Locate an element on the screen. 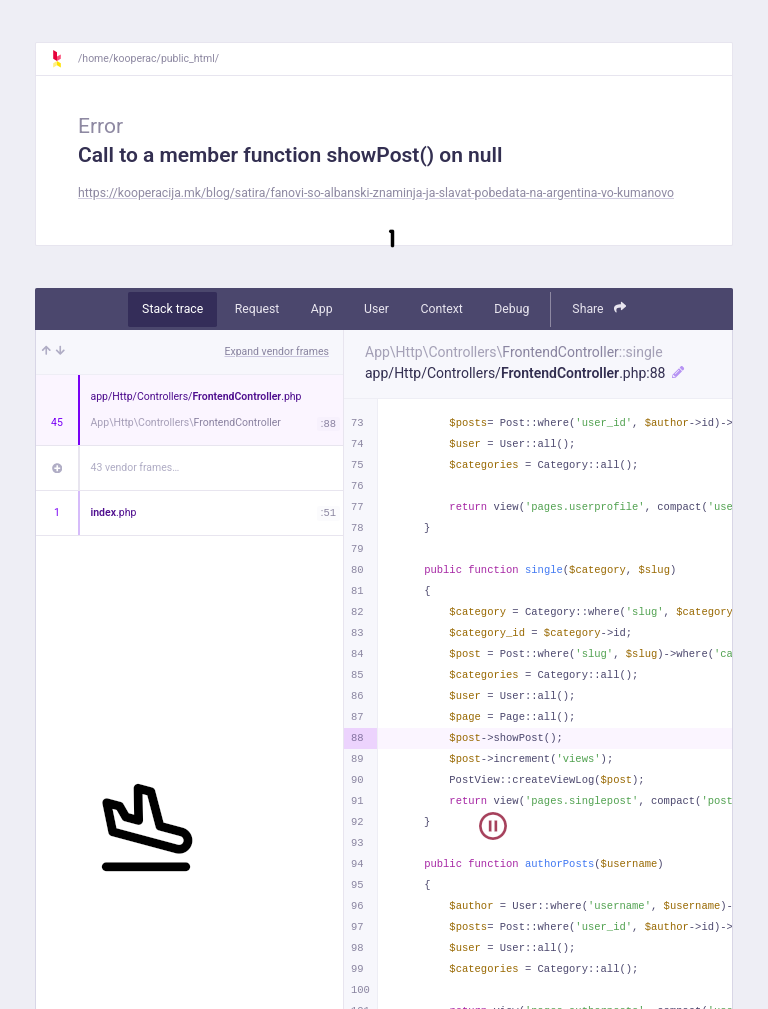  view flight arrival information is located at coordinates (146, 827).